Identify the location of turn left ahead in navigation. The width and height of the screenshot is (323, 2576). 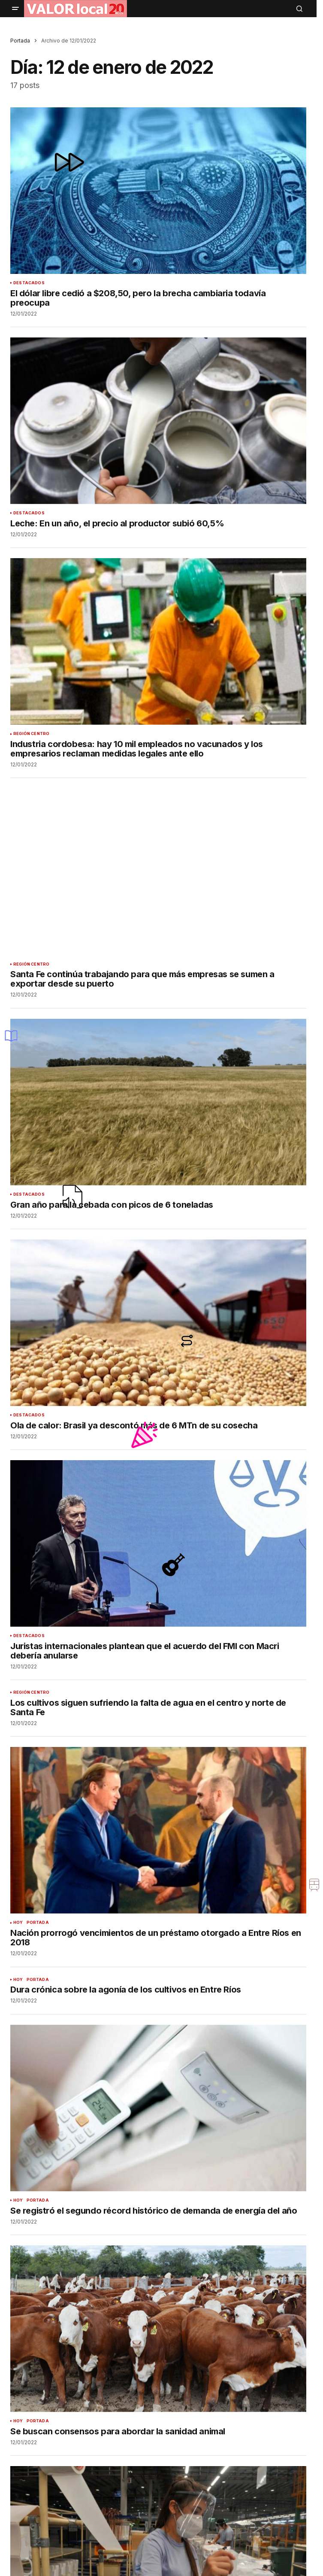
(187, 1340).